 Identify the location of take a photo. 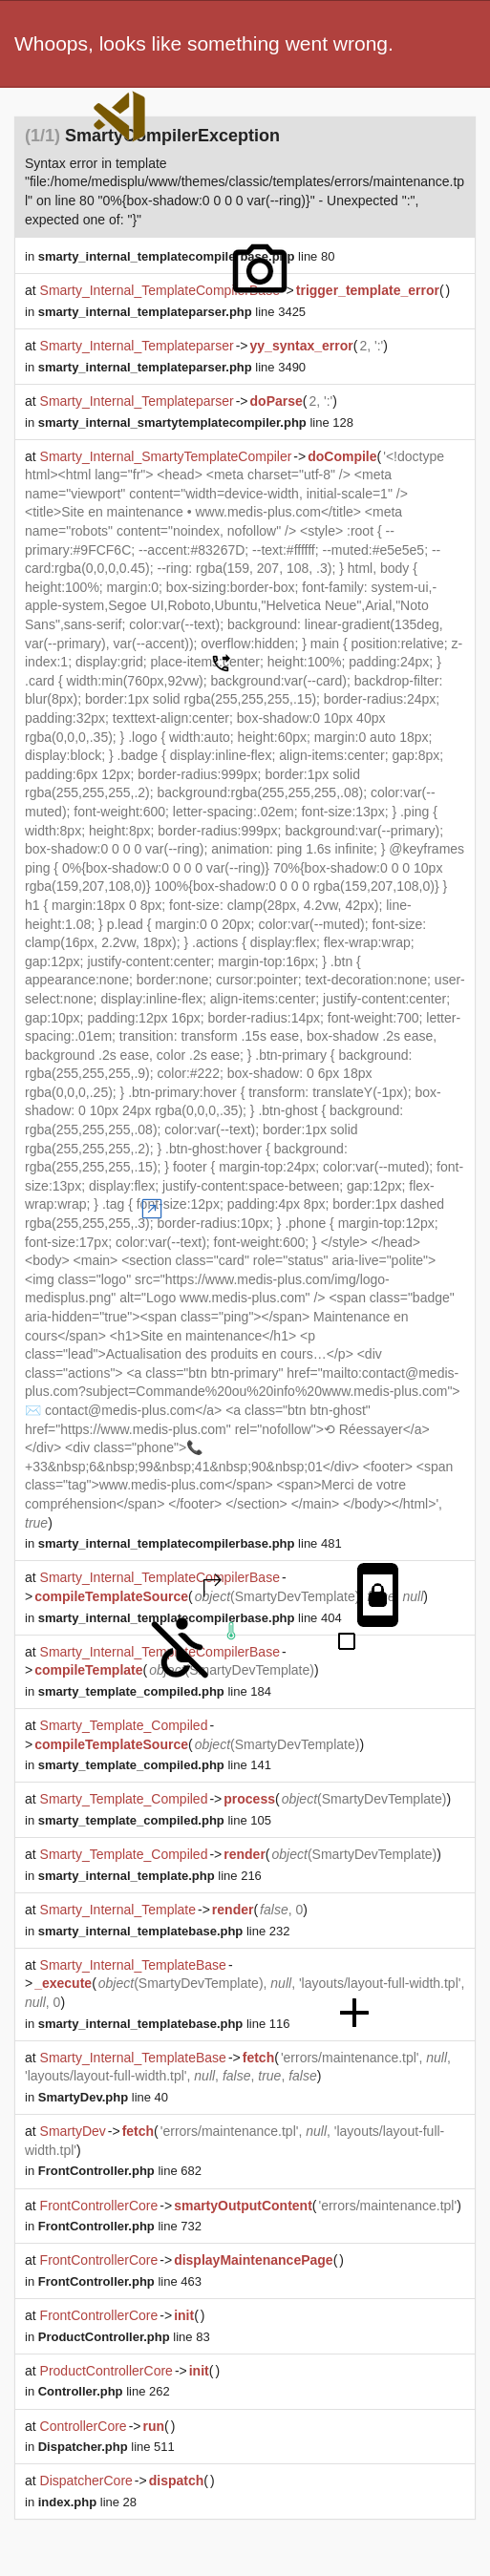
(260, 271).